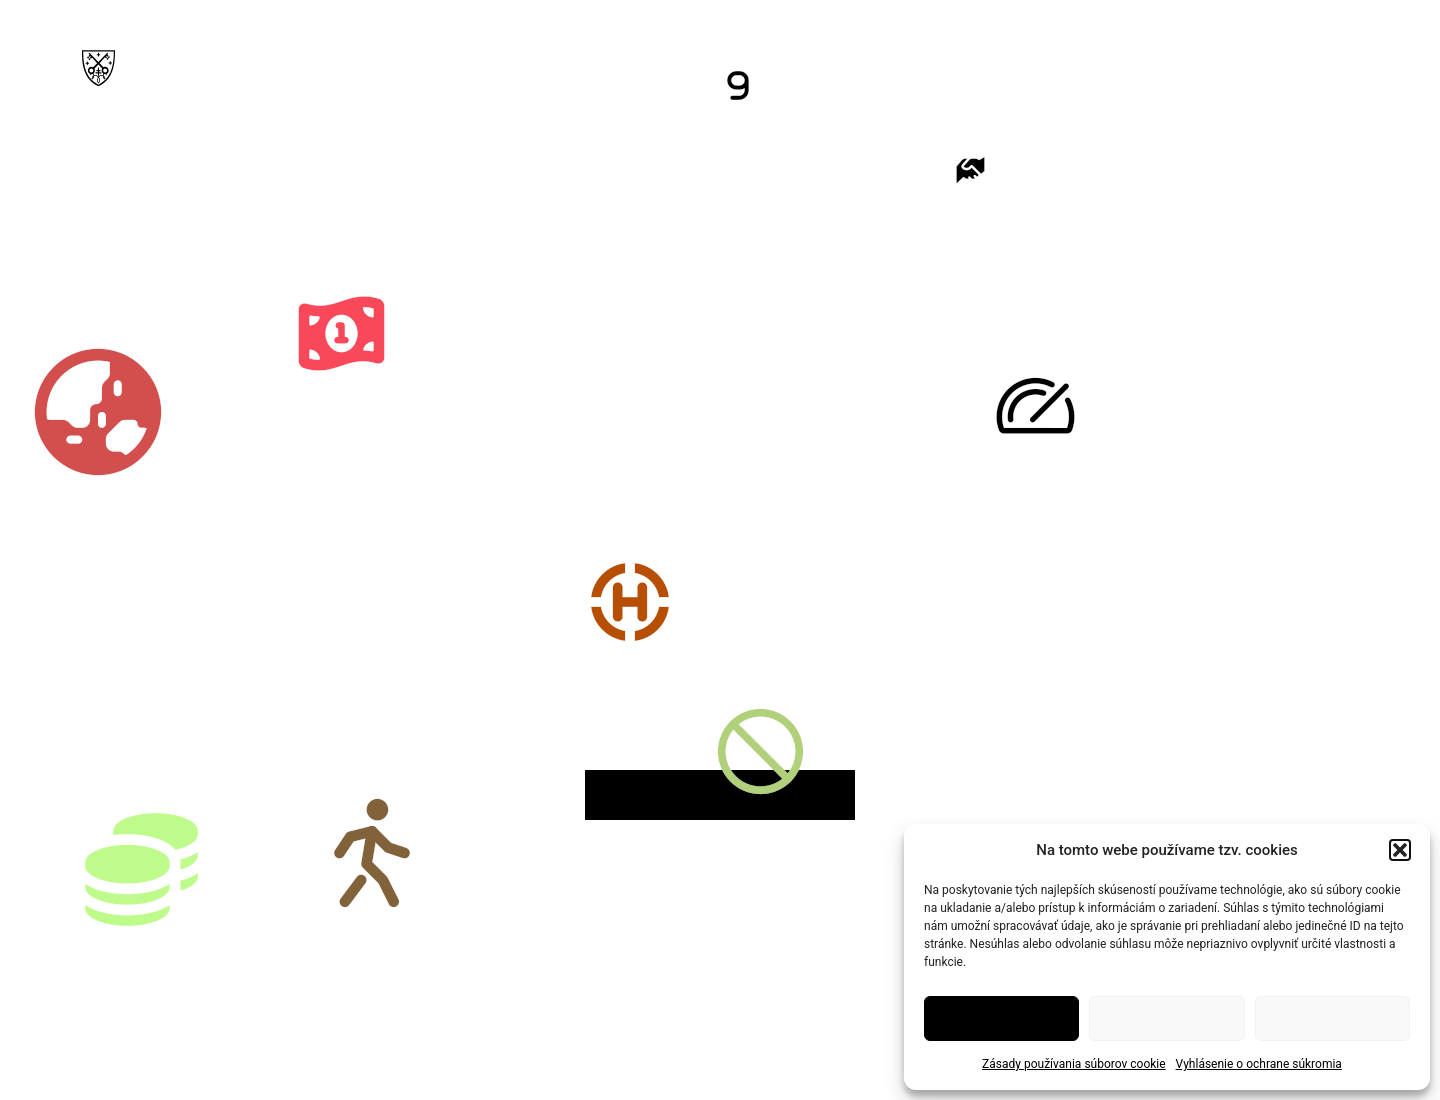 Image resolution: width=1440 pixels, height=1100 pixels. I want to click on switch to asia region settings, so click(98, 412).